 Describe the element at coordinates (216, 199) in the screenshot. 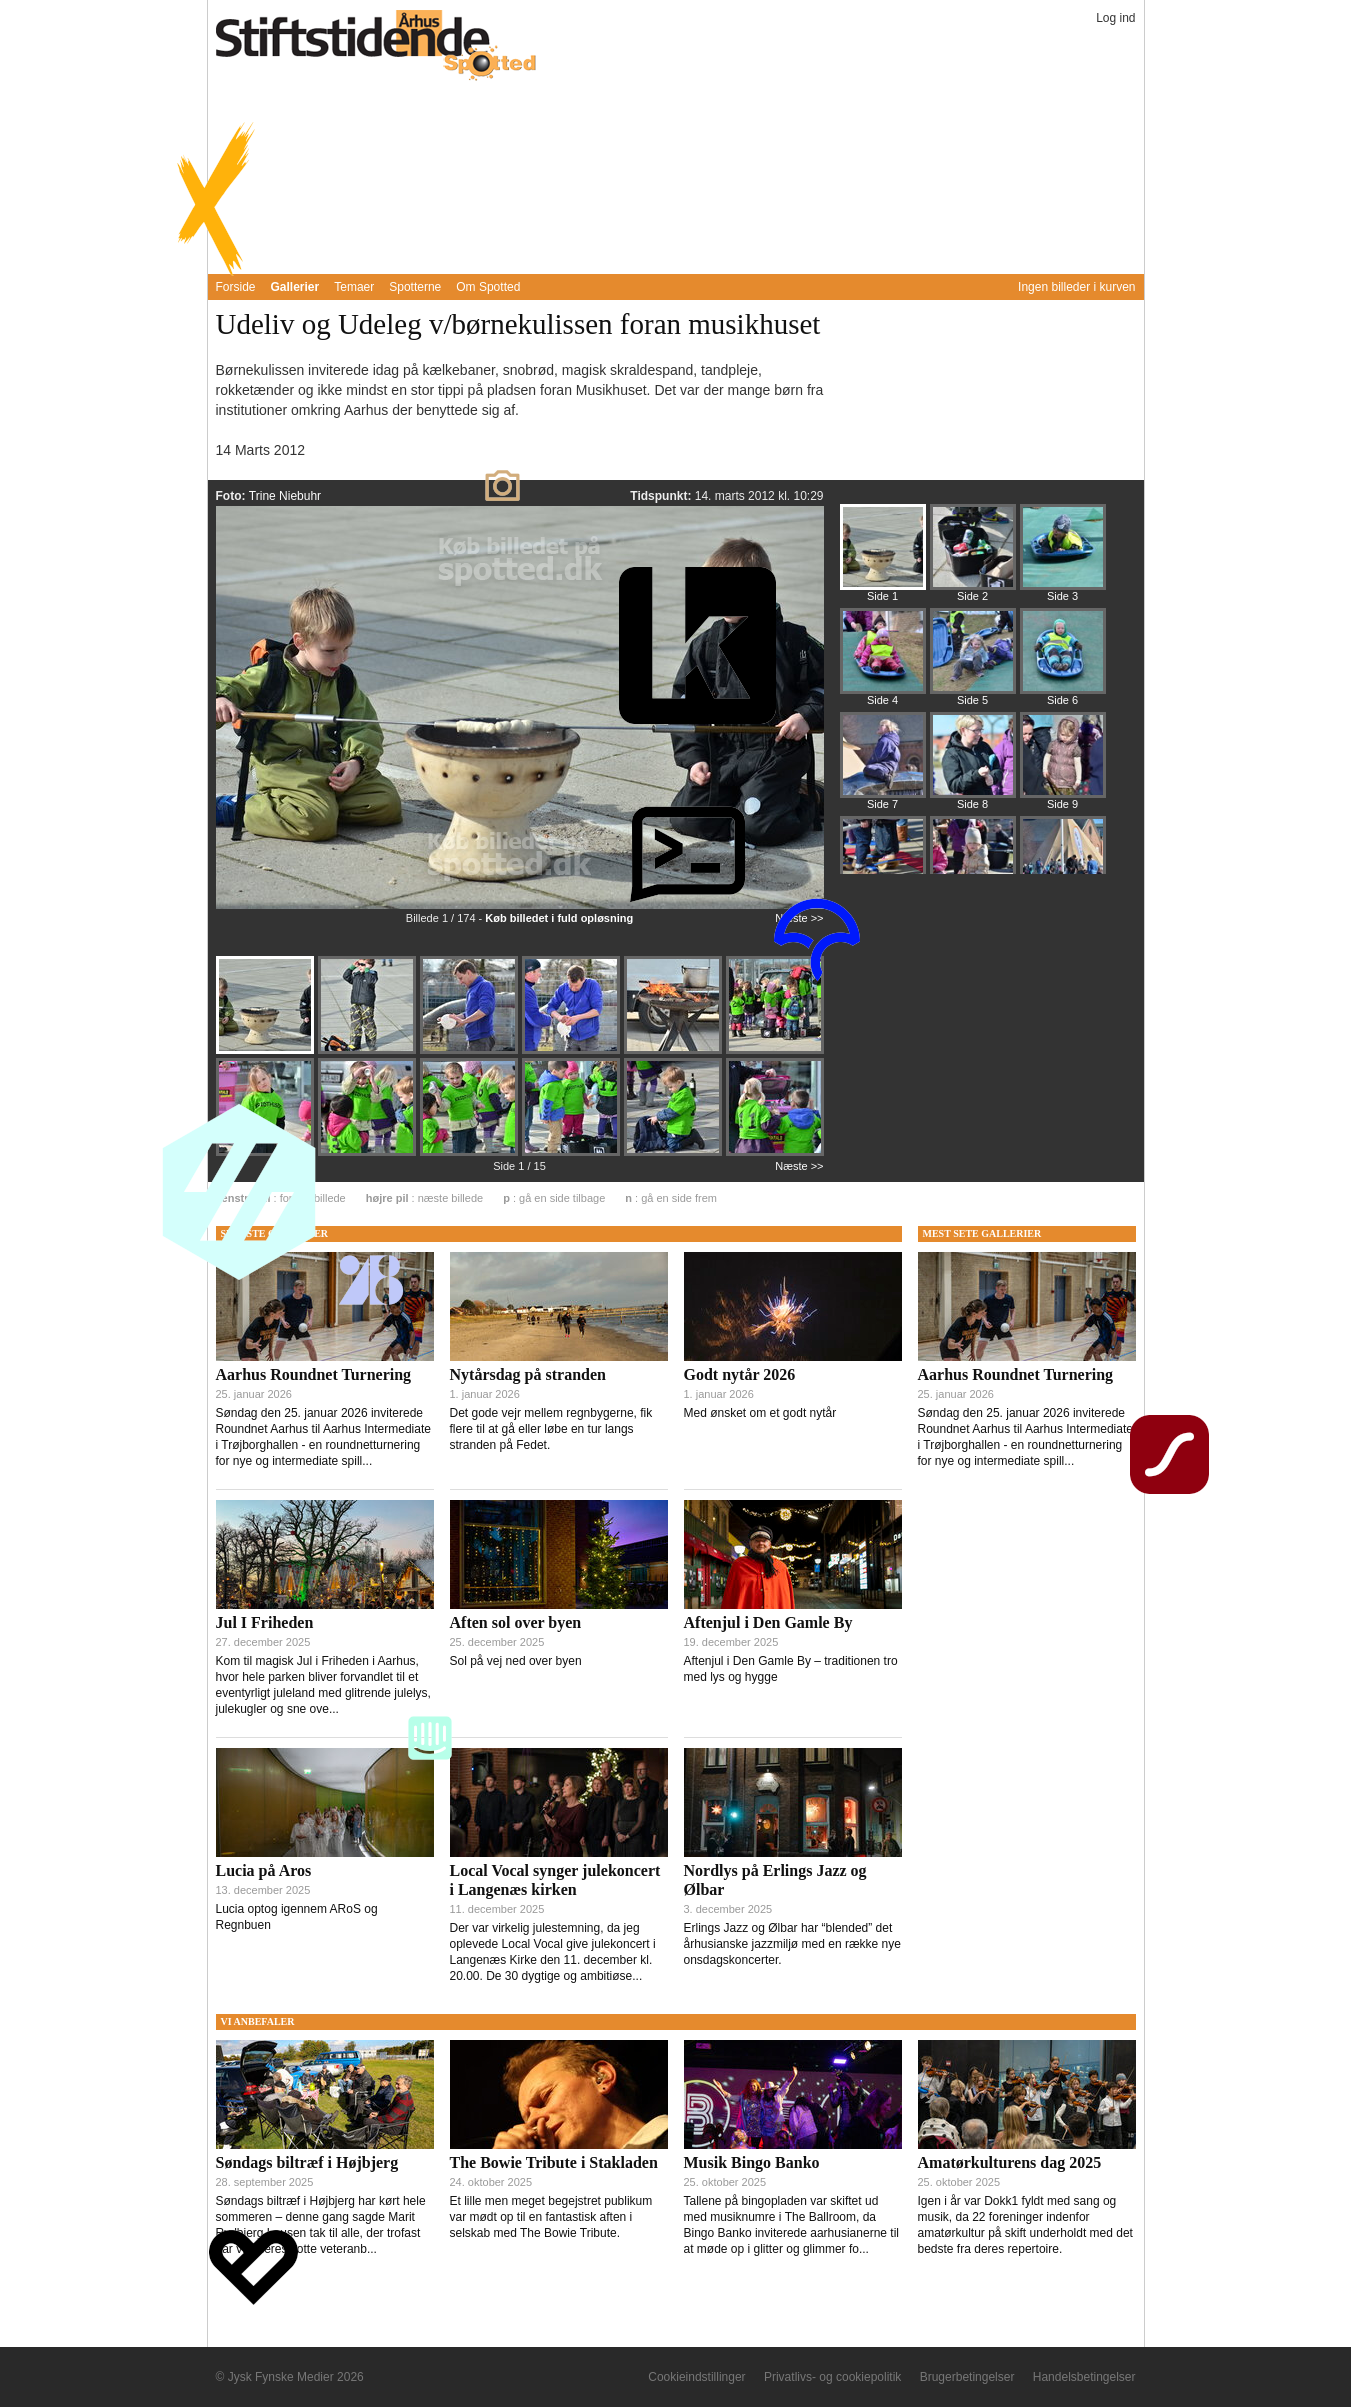

I see `pipx python package installer logo` at that location.